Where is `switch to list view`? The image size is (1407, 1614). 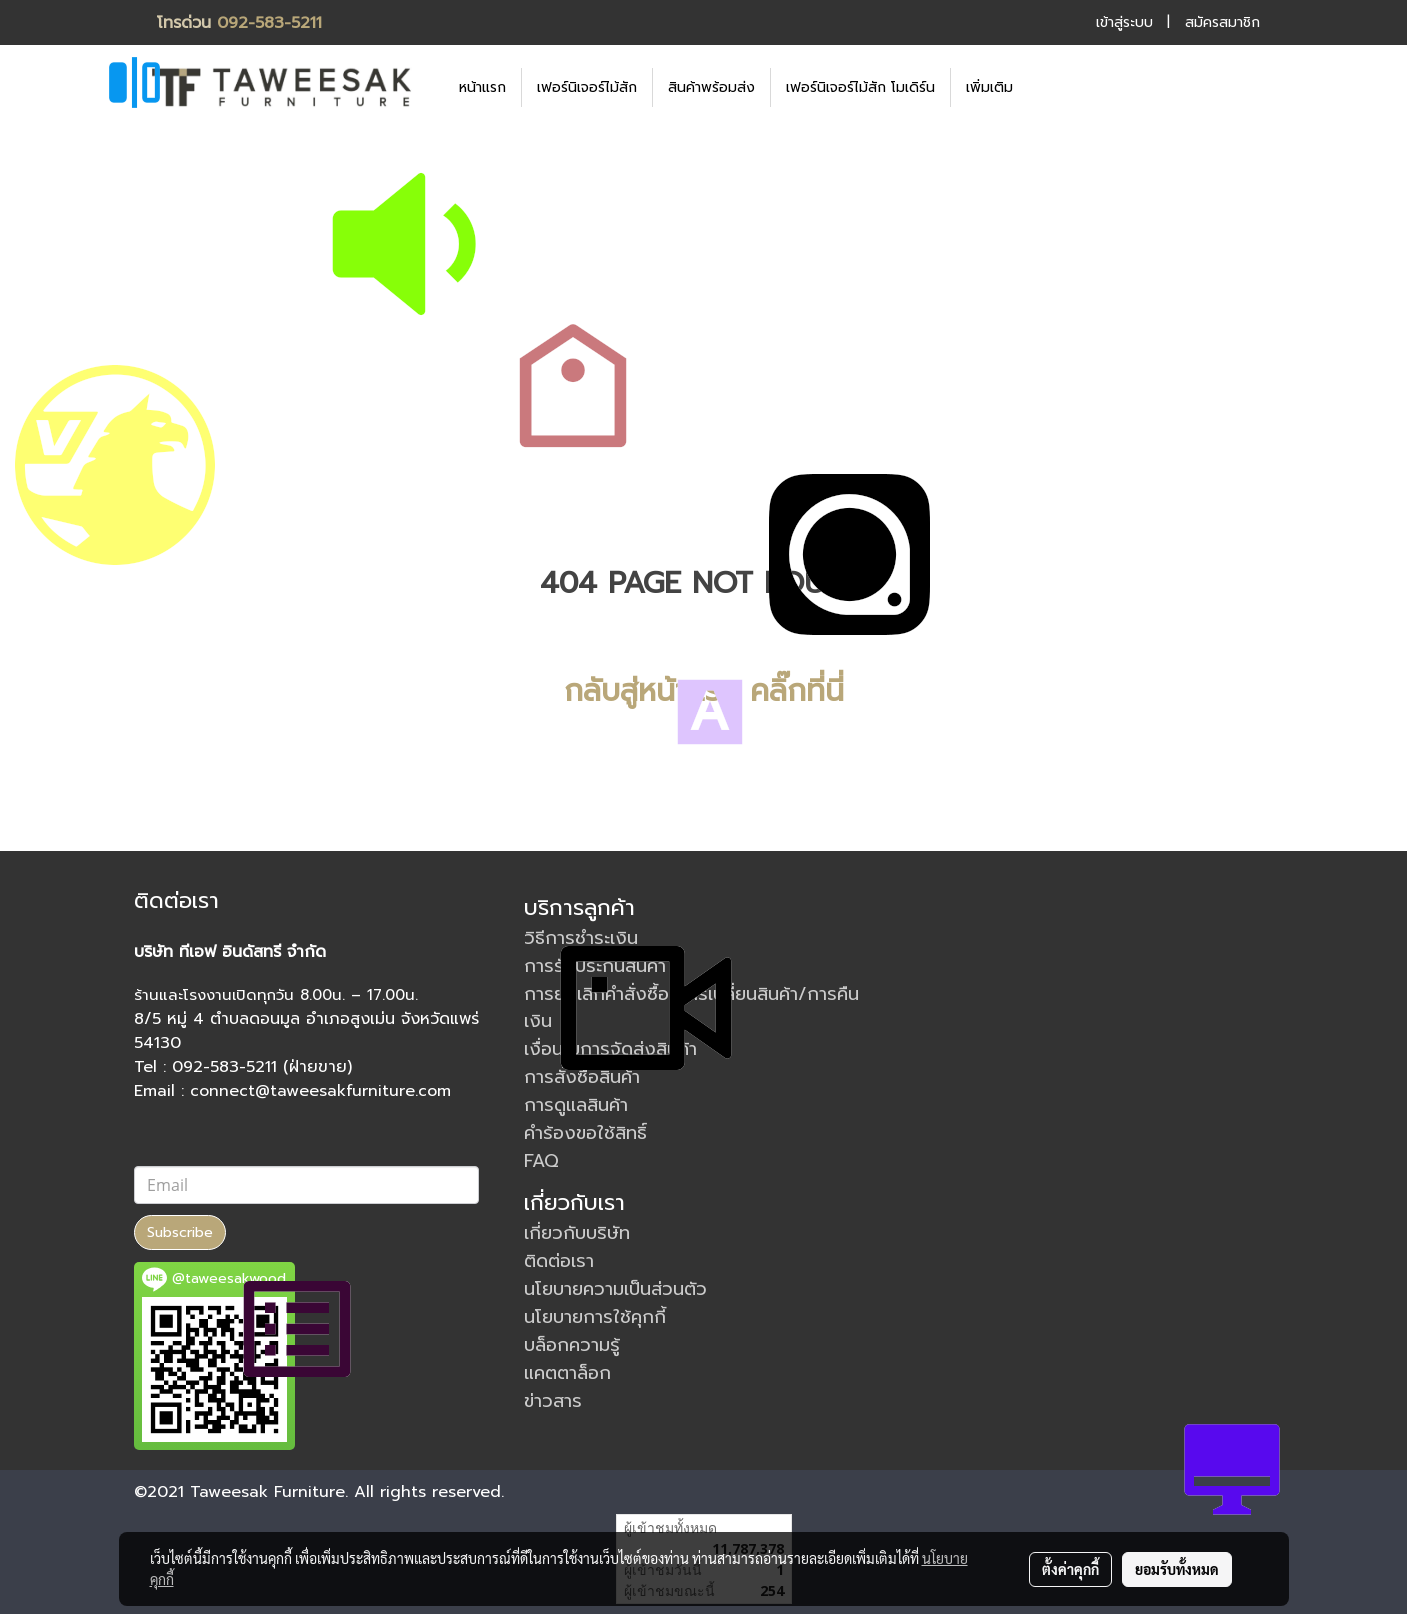
switch to list view is located at coordinates (297, 1329).